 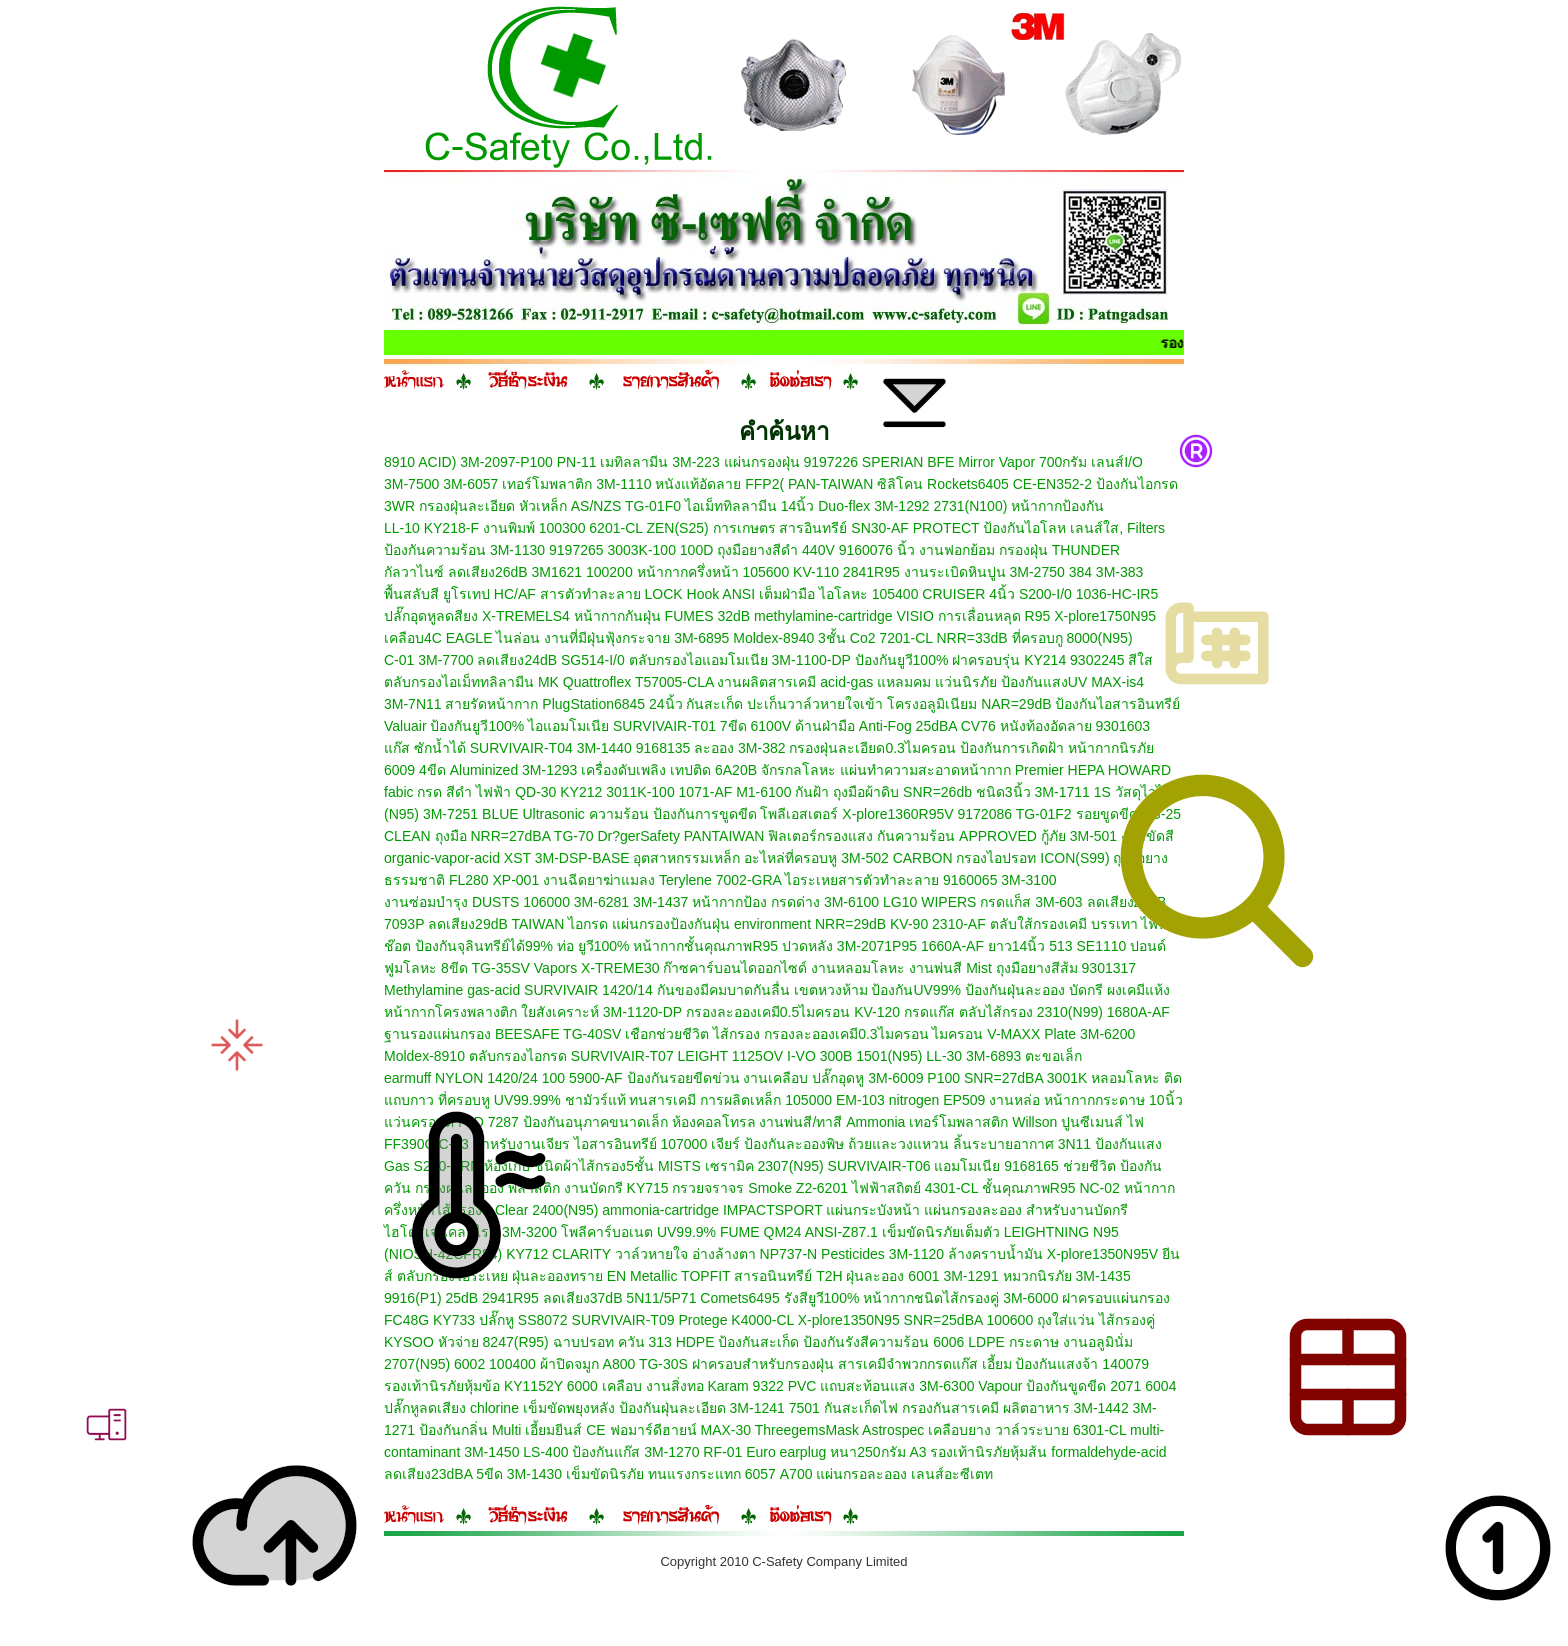 What do you see at coordinates (106, 1424) in the screenshot?
I see `access desktop or PC settings` at bounding box center [106, 1424].